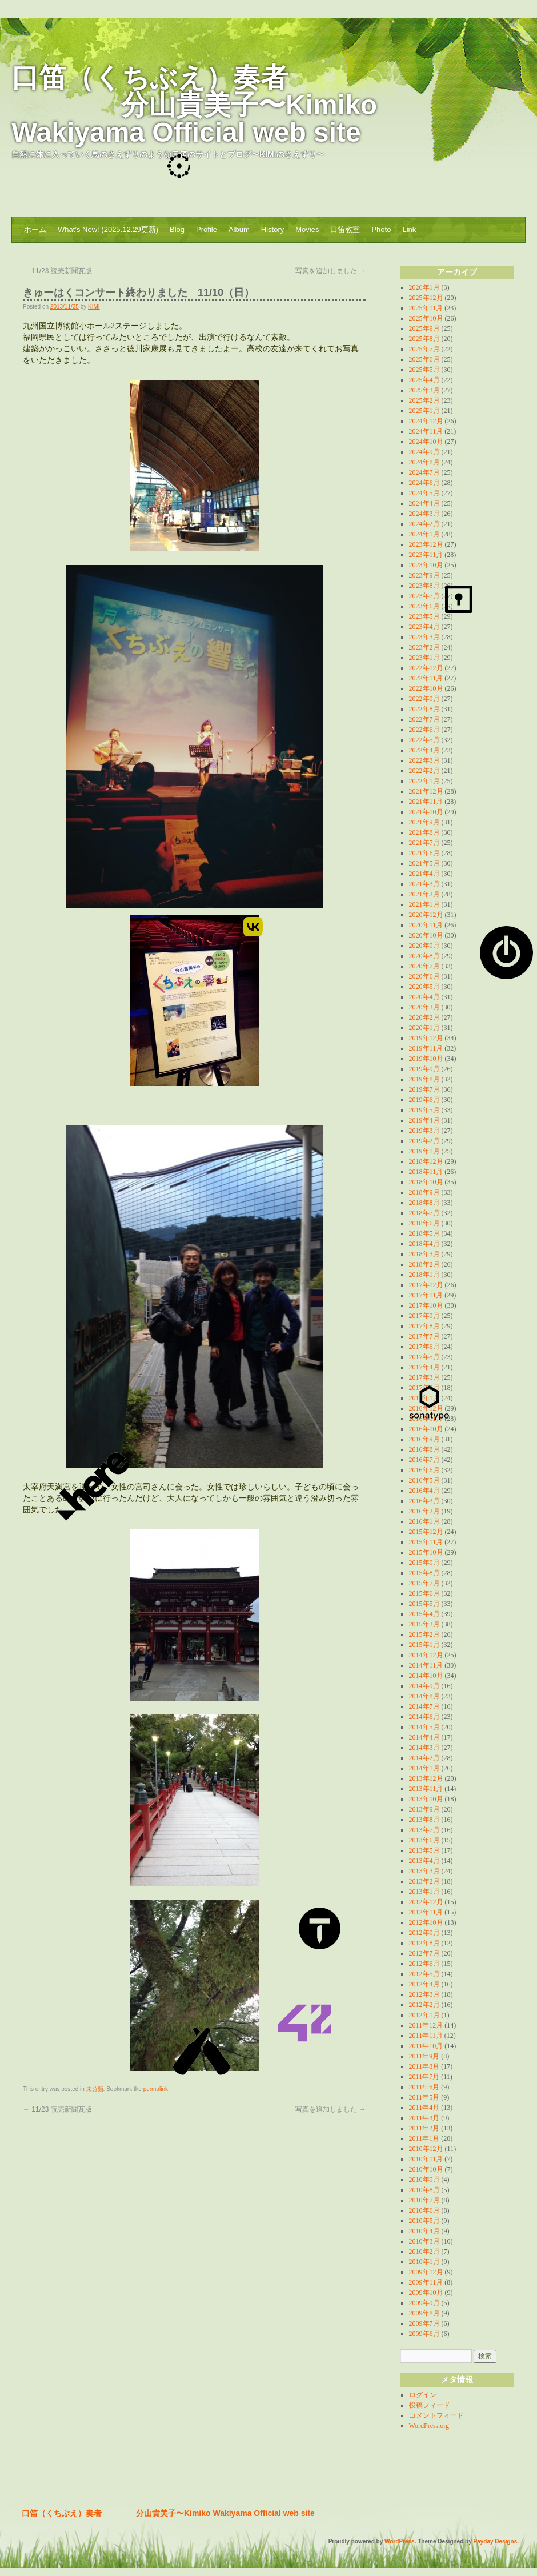 This screenshot has width=537, height=2576. Describe the element at coordinates (178, 166) in the screenshot. I see `open the fing network scanner app` at that location.